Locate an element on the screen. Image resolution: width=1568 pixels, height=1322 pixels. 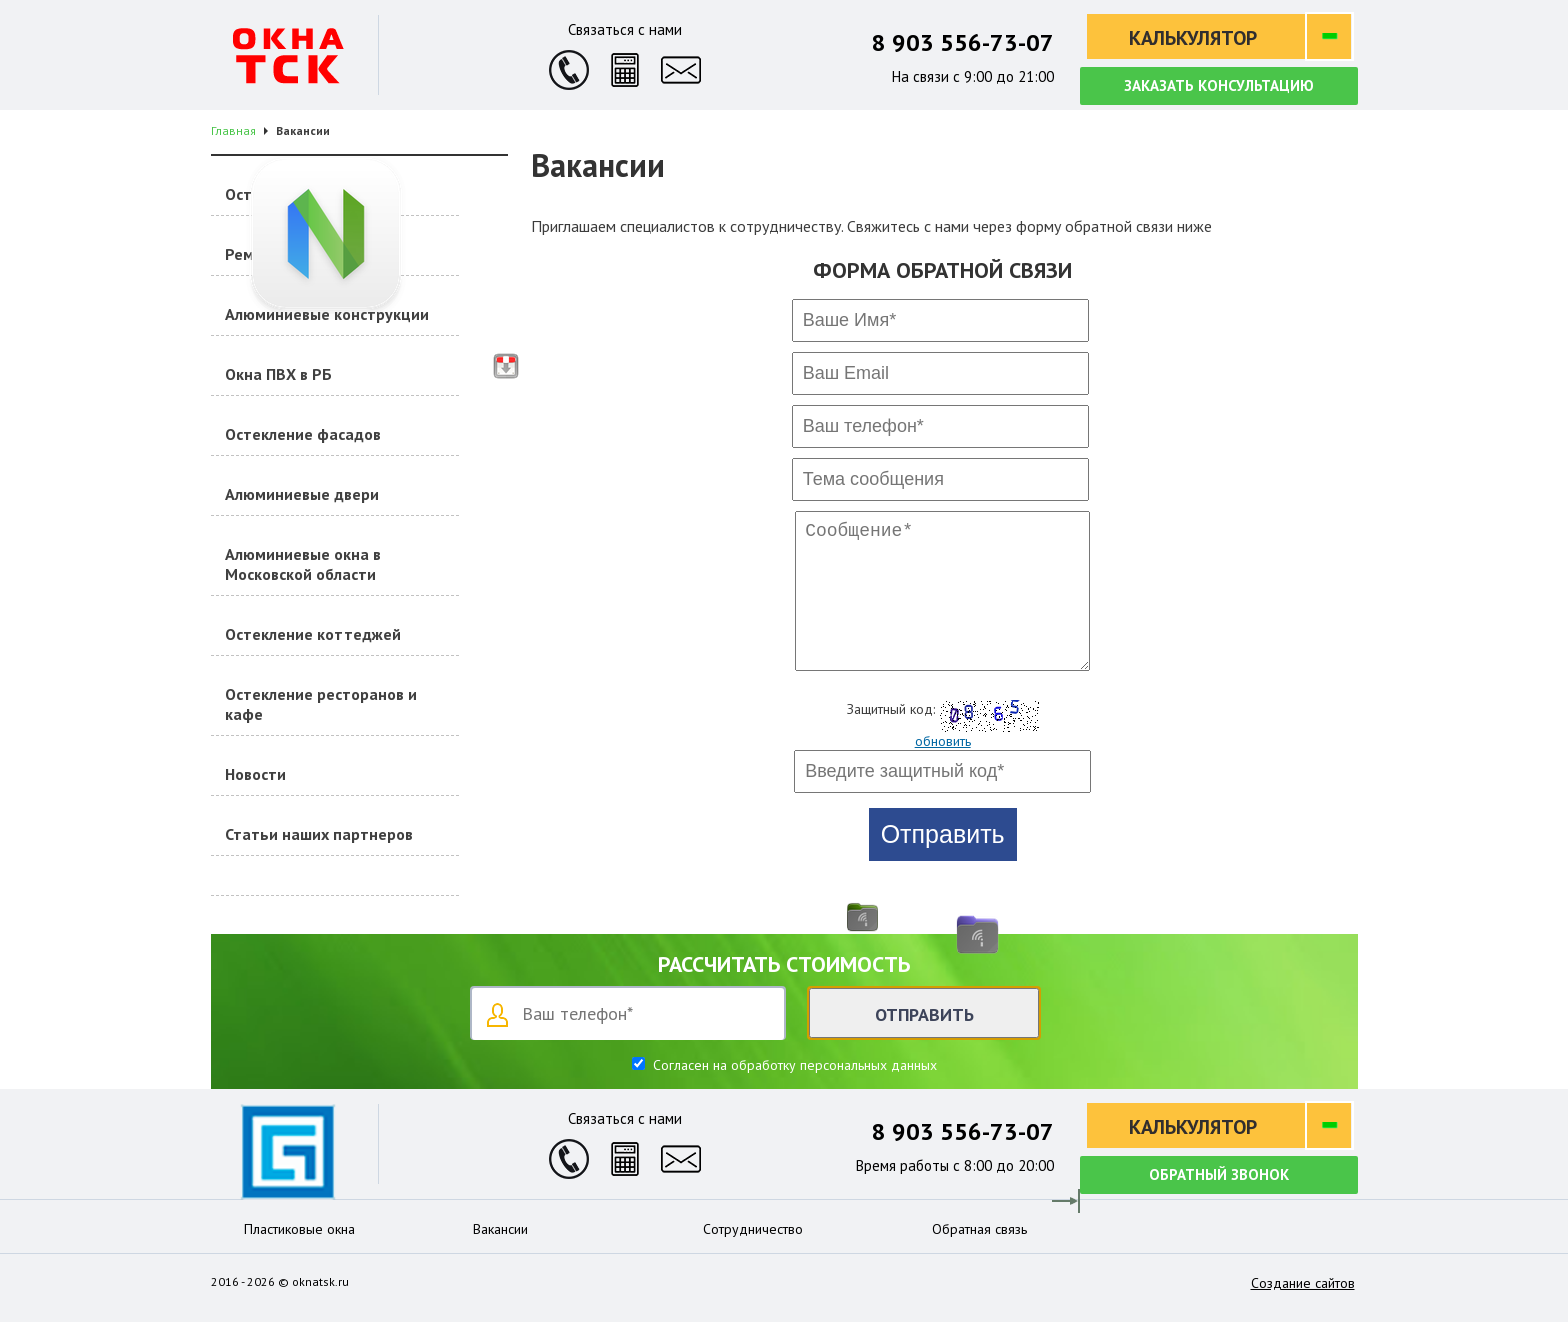
open transmission bittorrent client is located at coordinates (506, 366).